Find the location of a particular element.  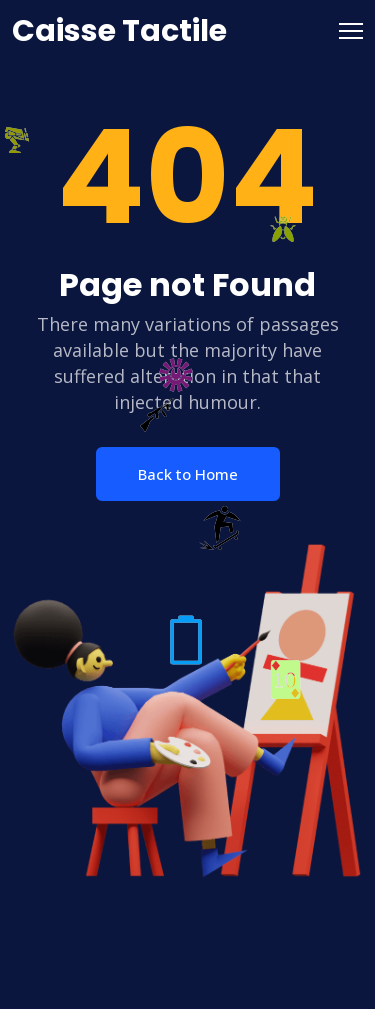

ten of diamonds playing card is located at coordinates (285, 679).